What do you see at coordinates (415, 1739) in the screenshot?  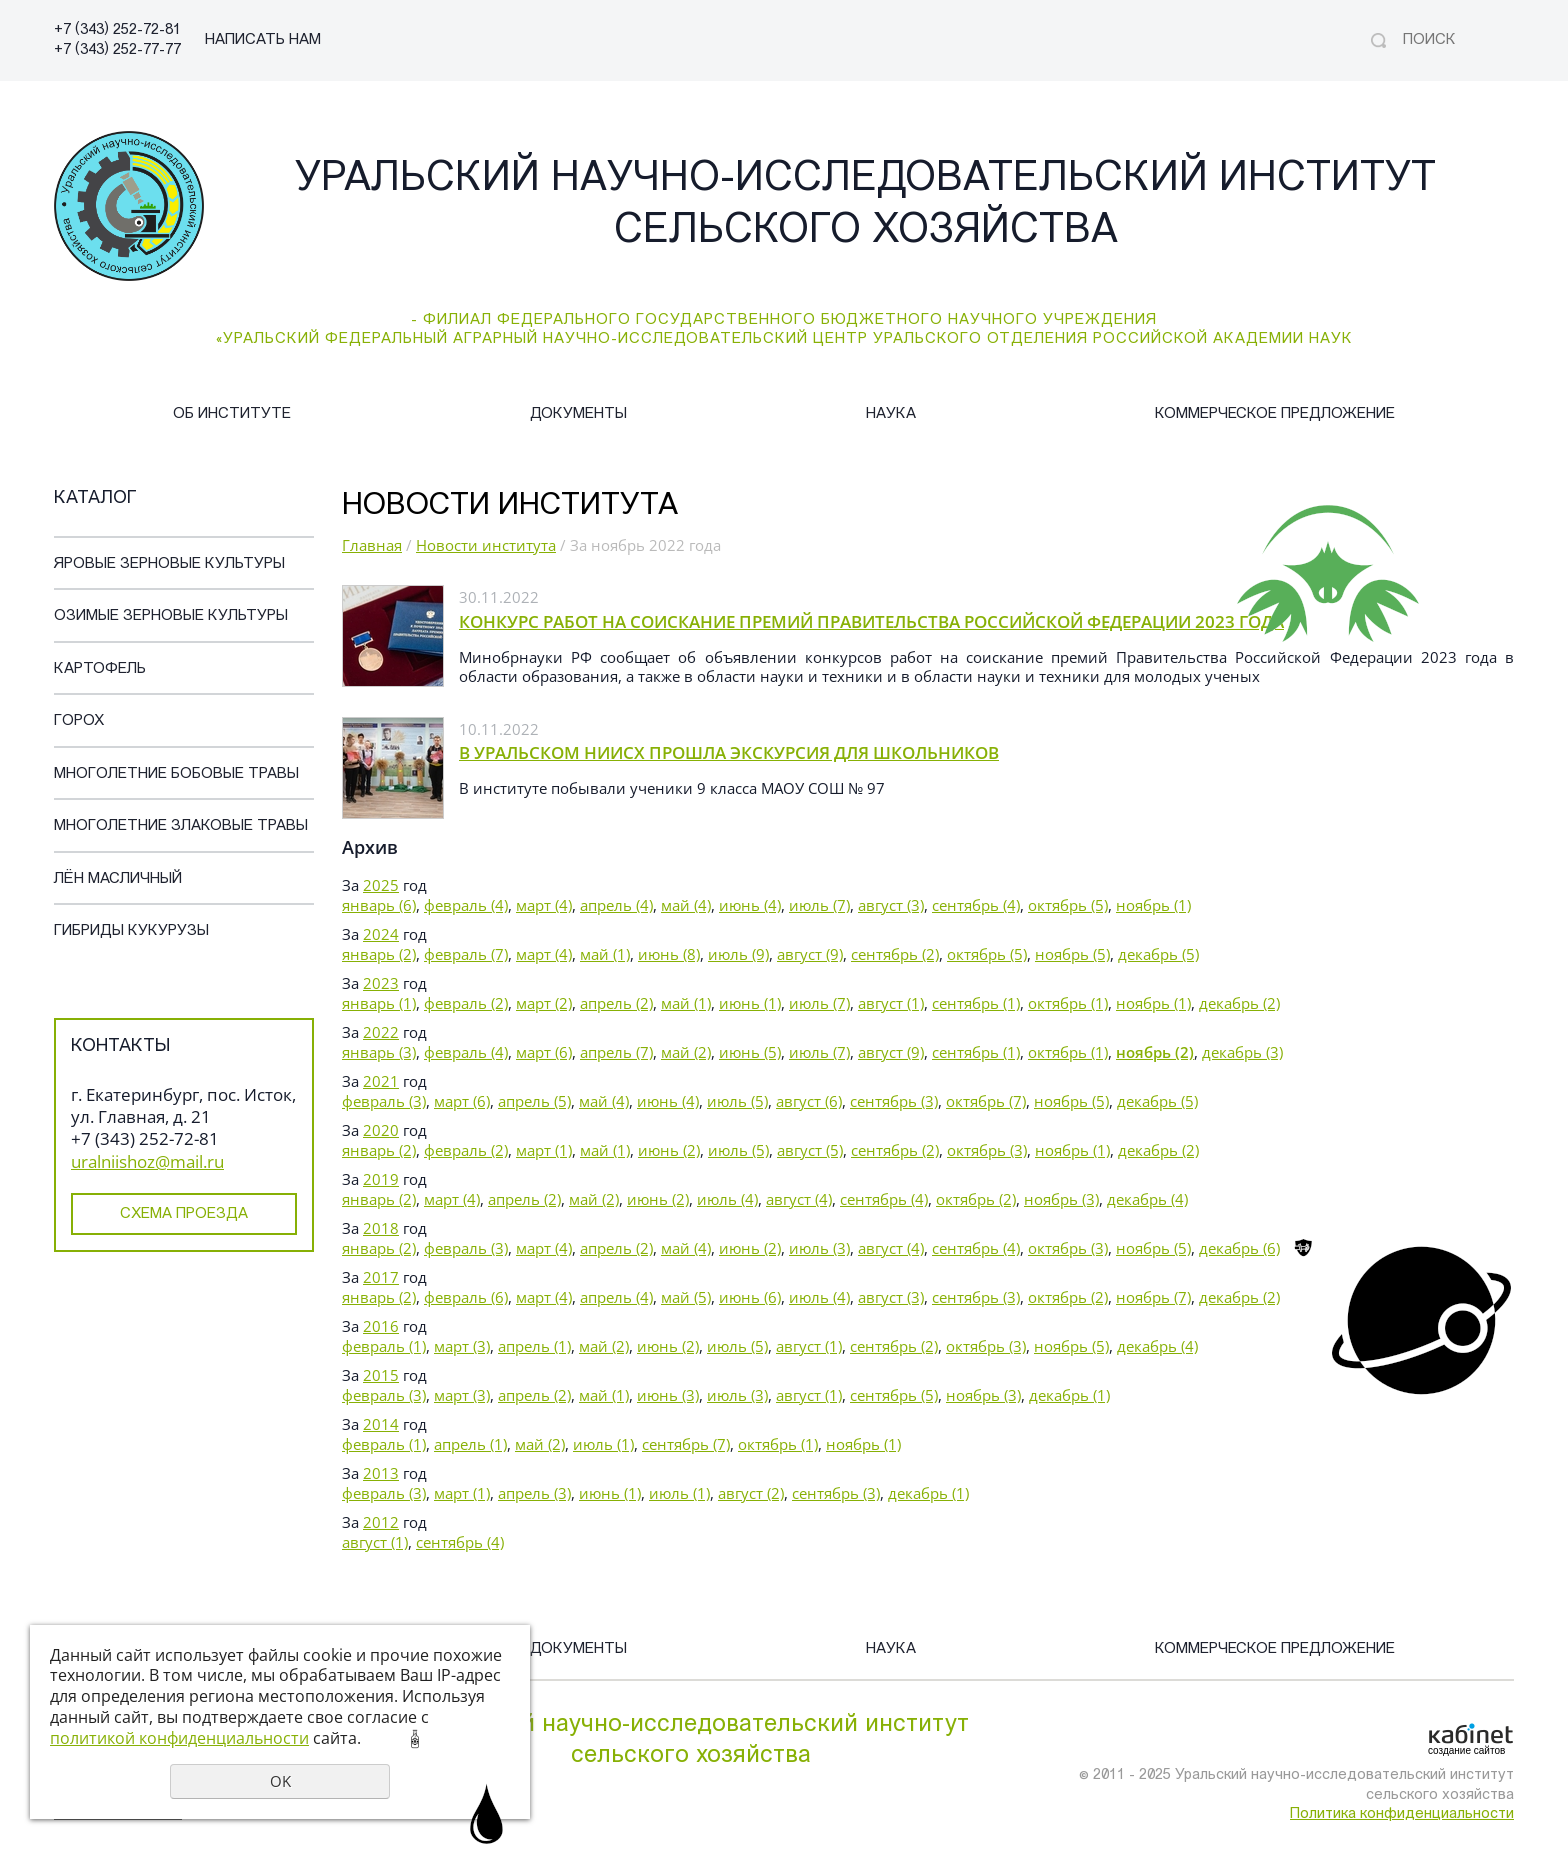 I see `browse beer or beverage options` at bounding box center [415, 1739].